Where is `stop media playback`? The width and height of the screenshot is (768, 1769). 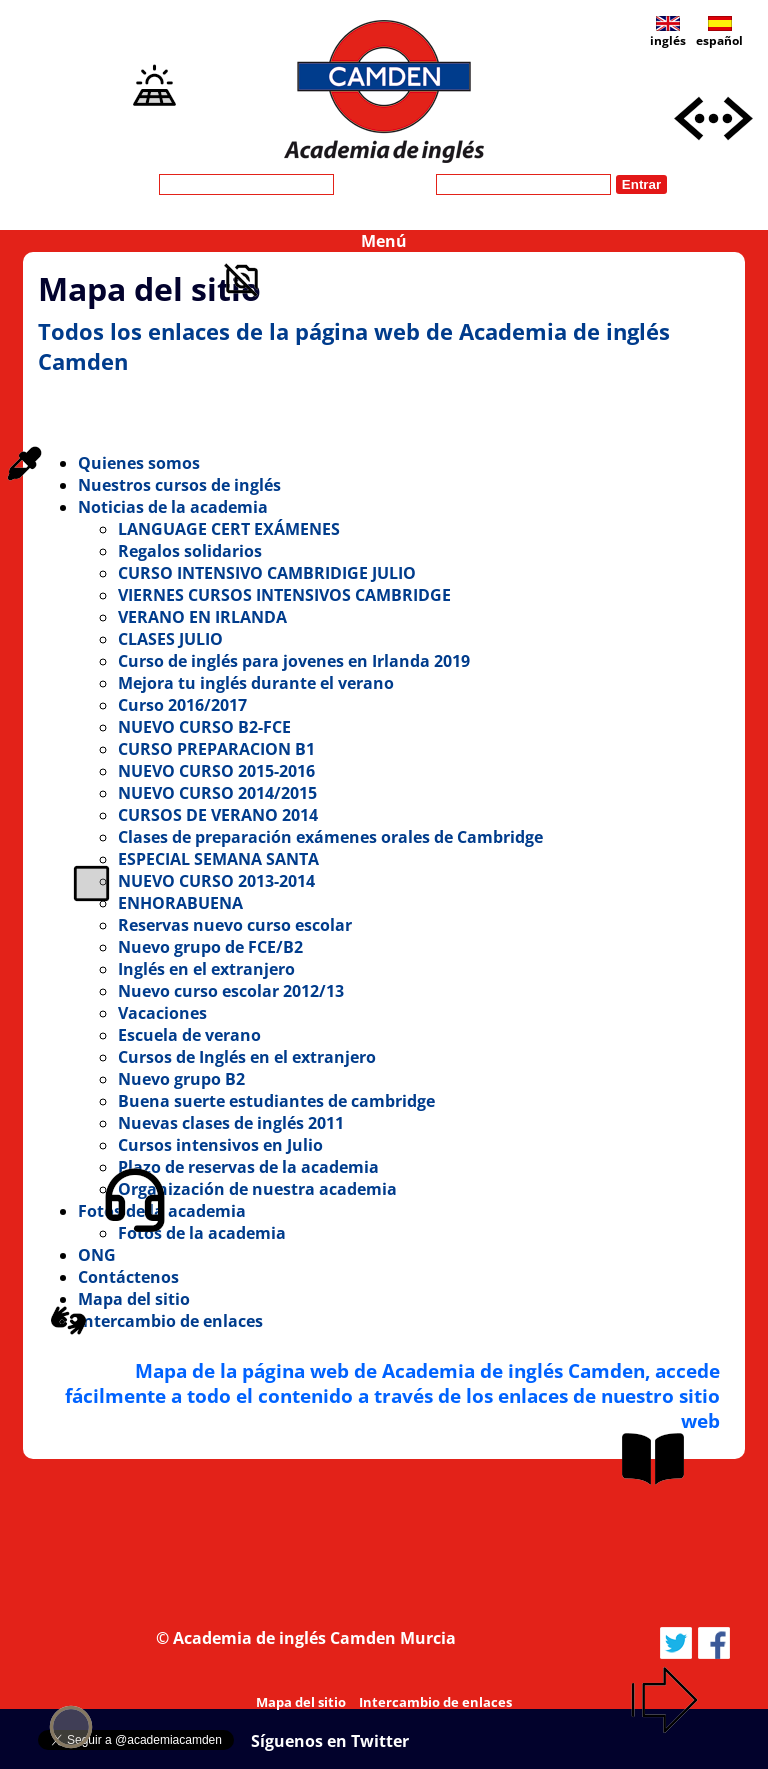 stop media playback is located at coordinates (91, 883).